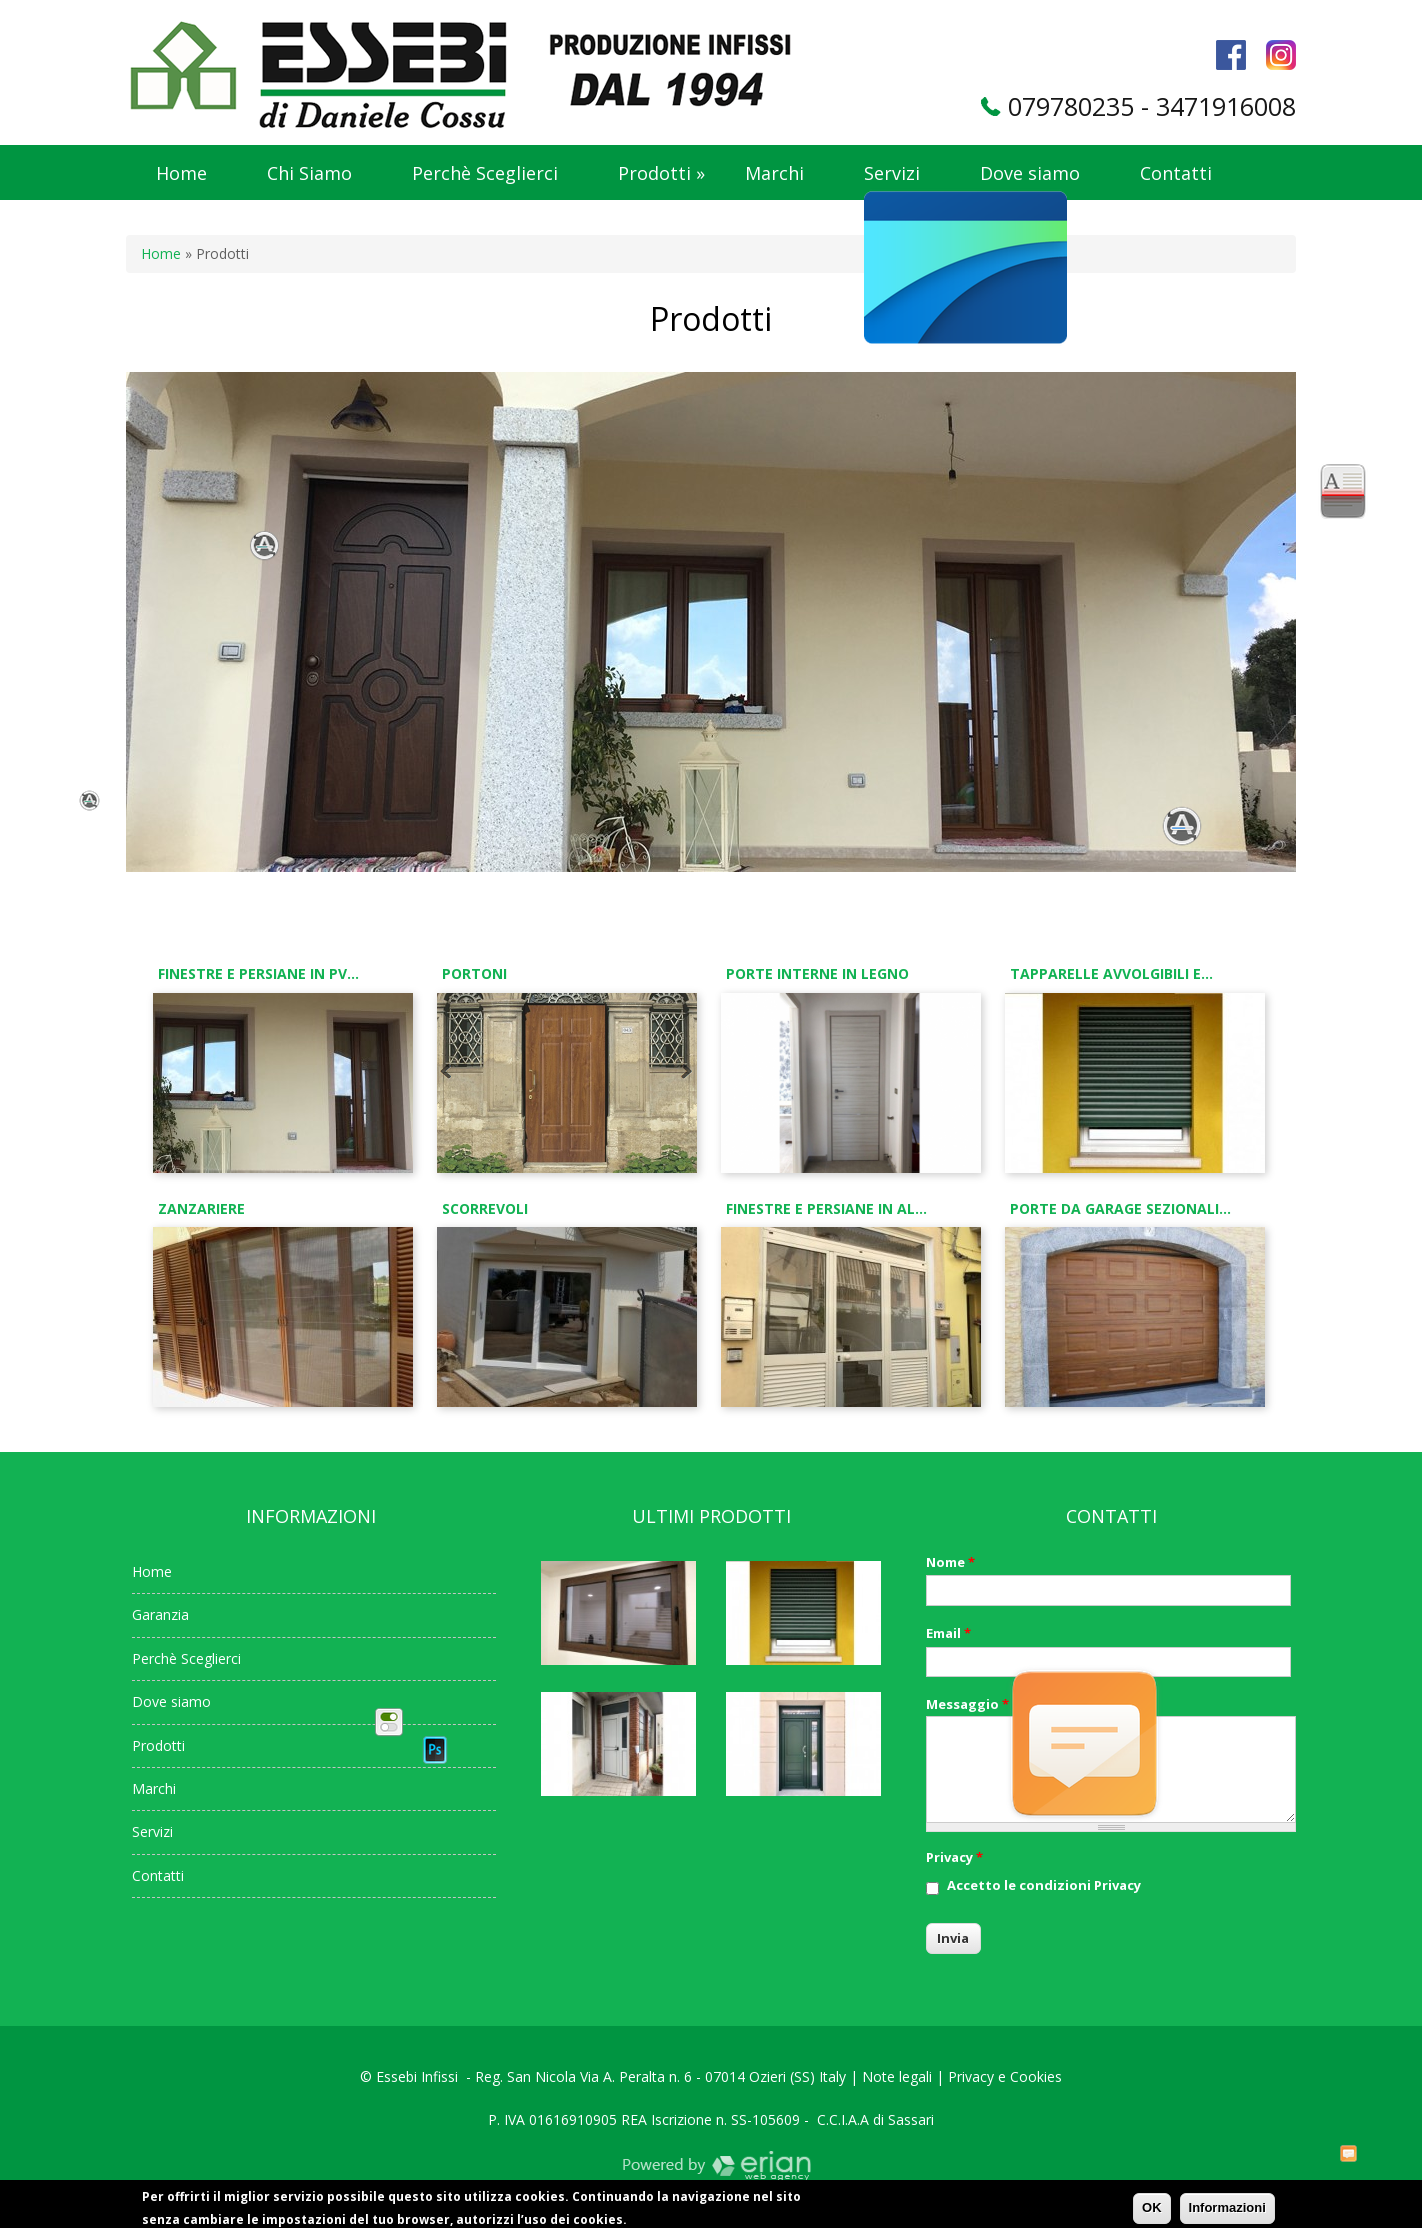  I want to click on open empathy messaging app, so click(1348, 2153).